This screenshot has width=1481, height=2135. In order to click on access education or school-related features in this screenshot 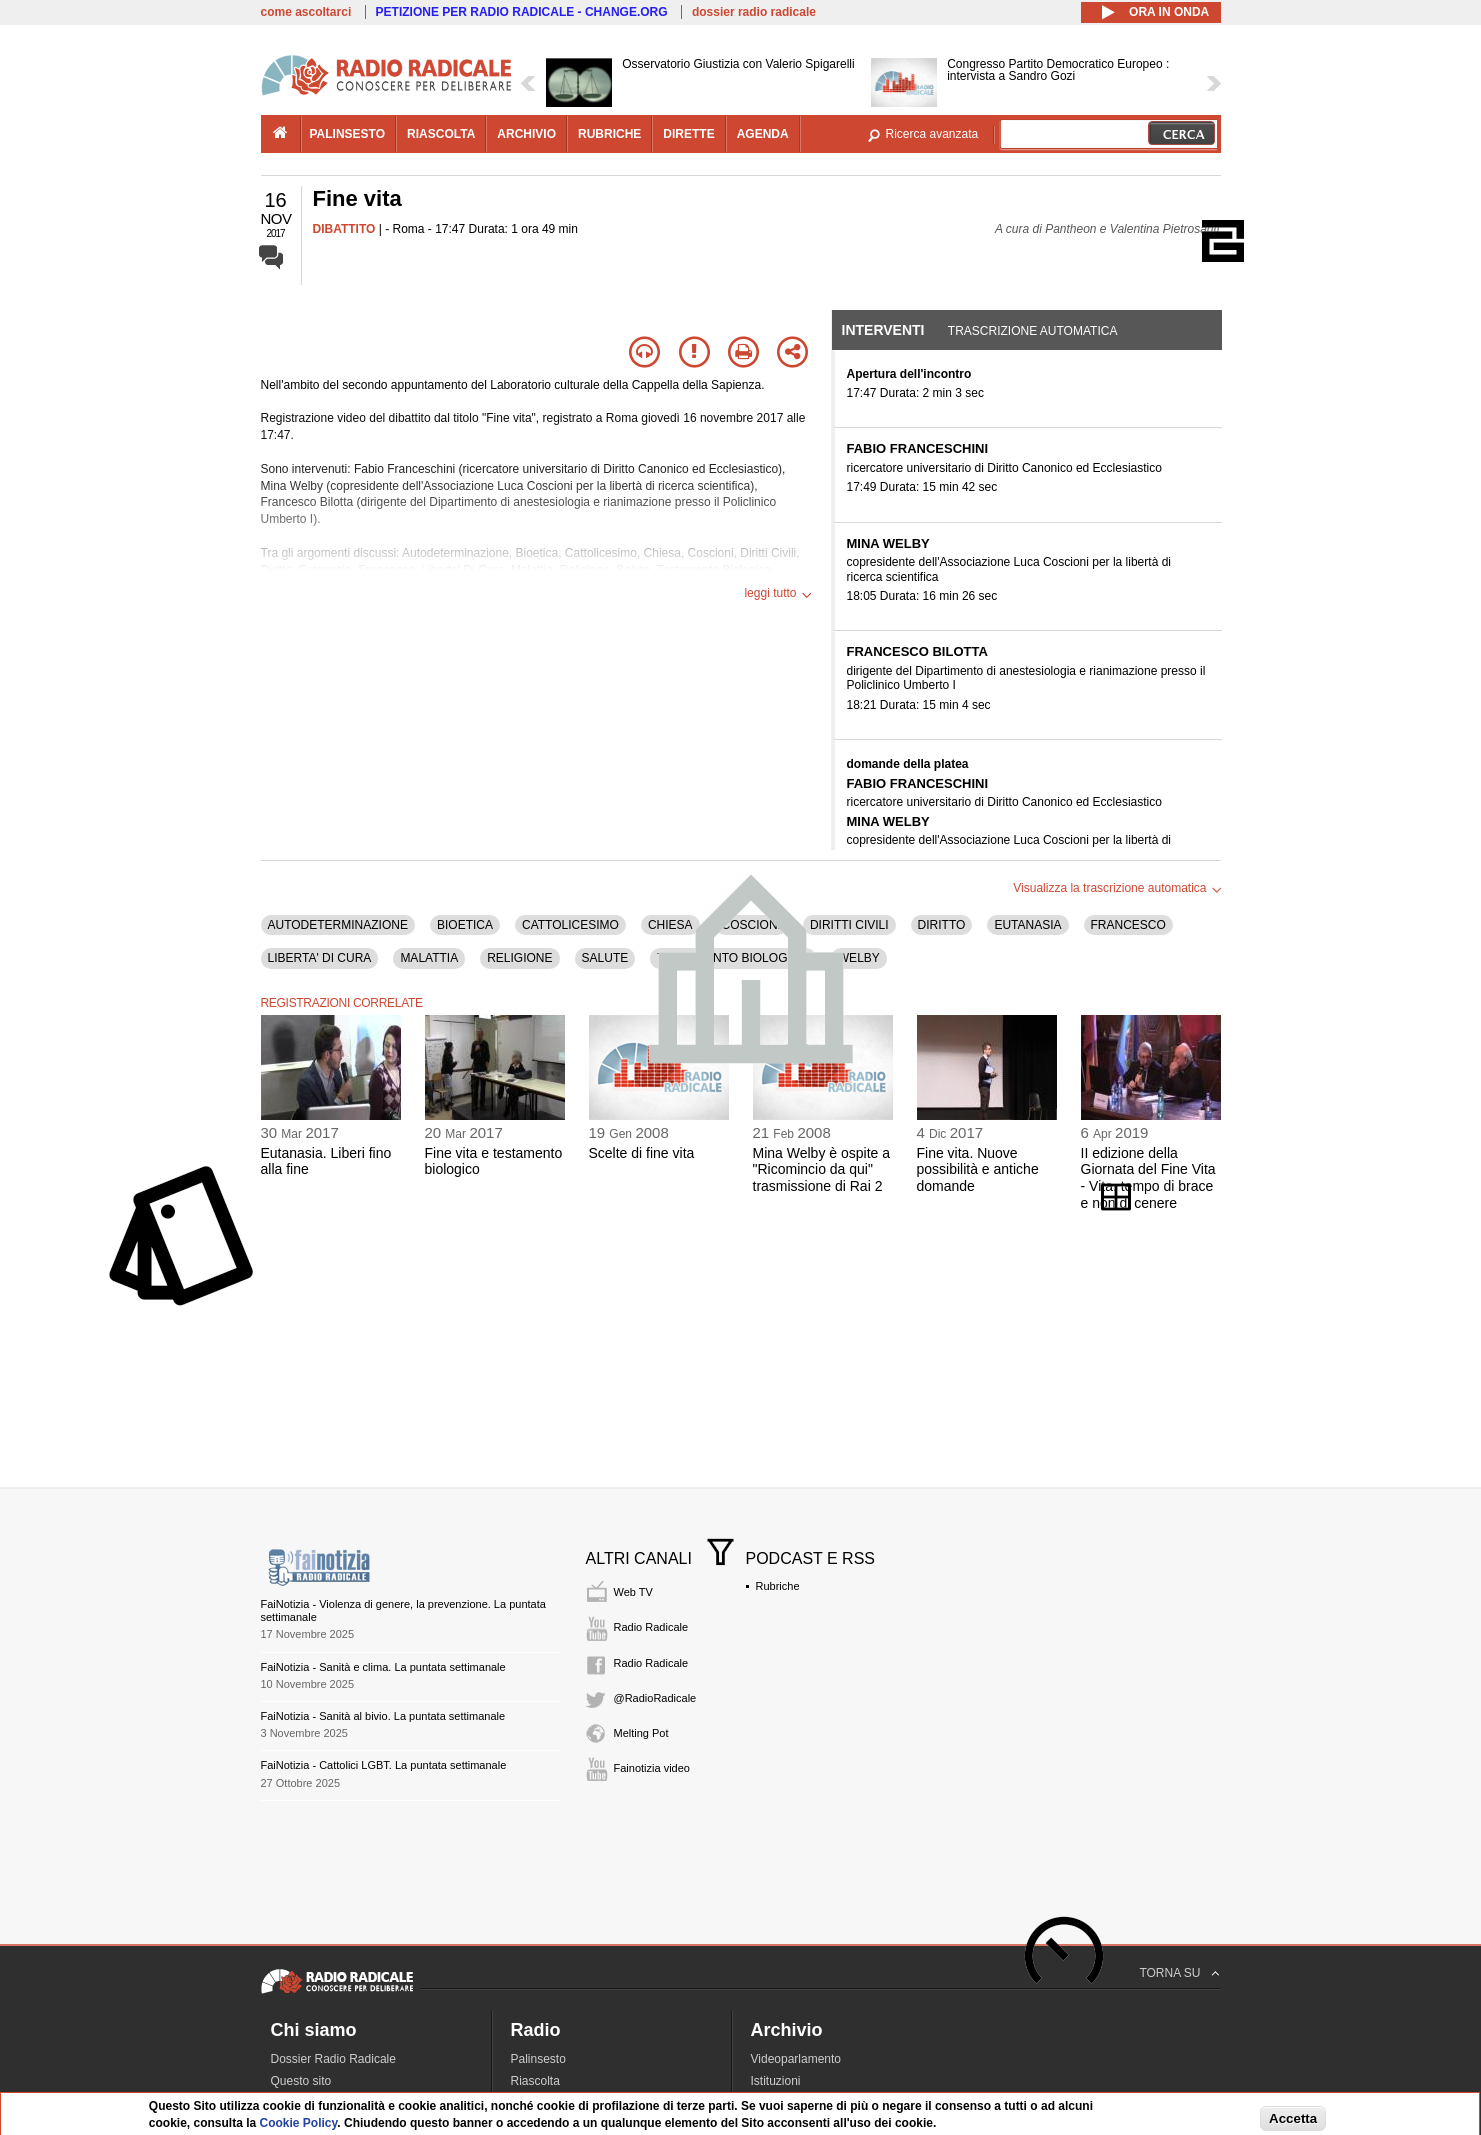, I will do `click(751, 980)`.